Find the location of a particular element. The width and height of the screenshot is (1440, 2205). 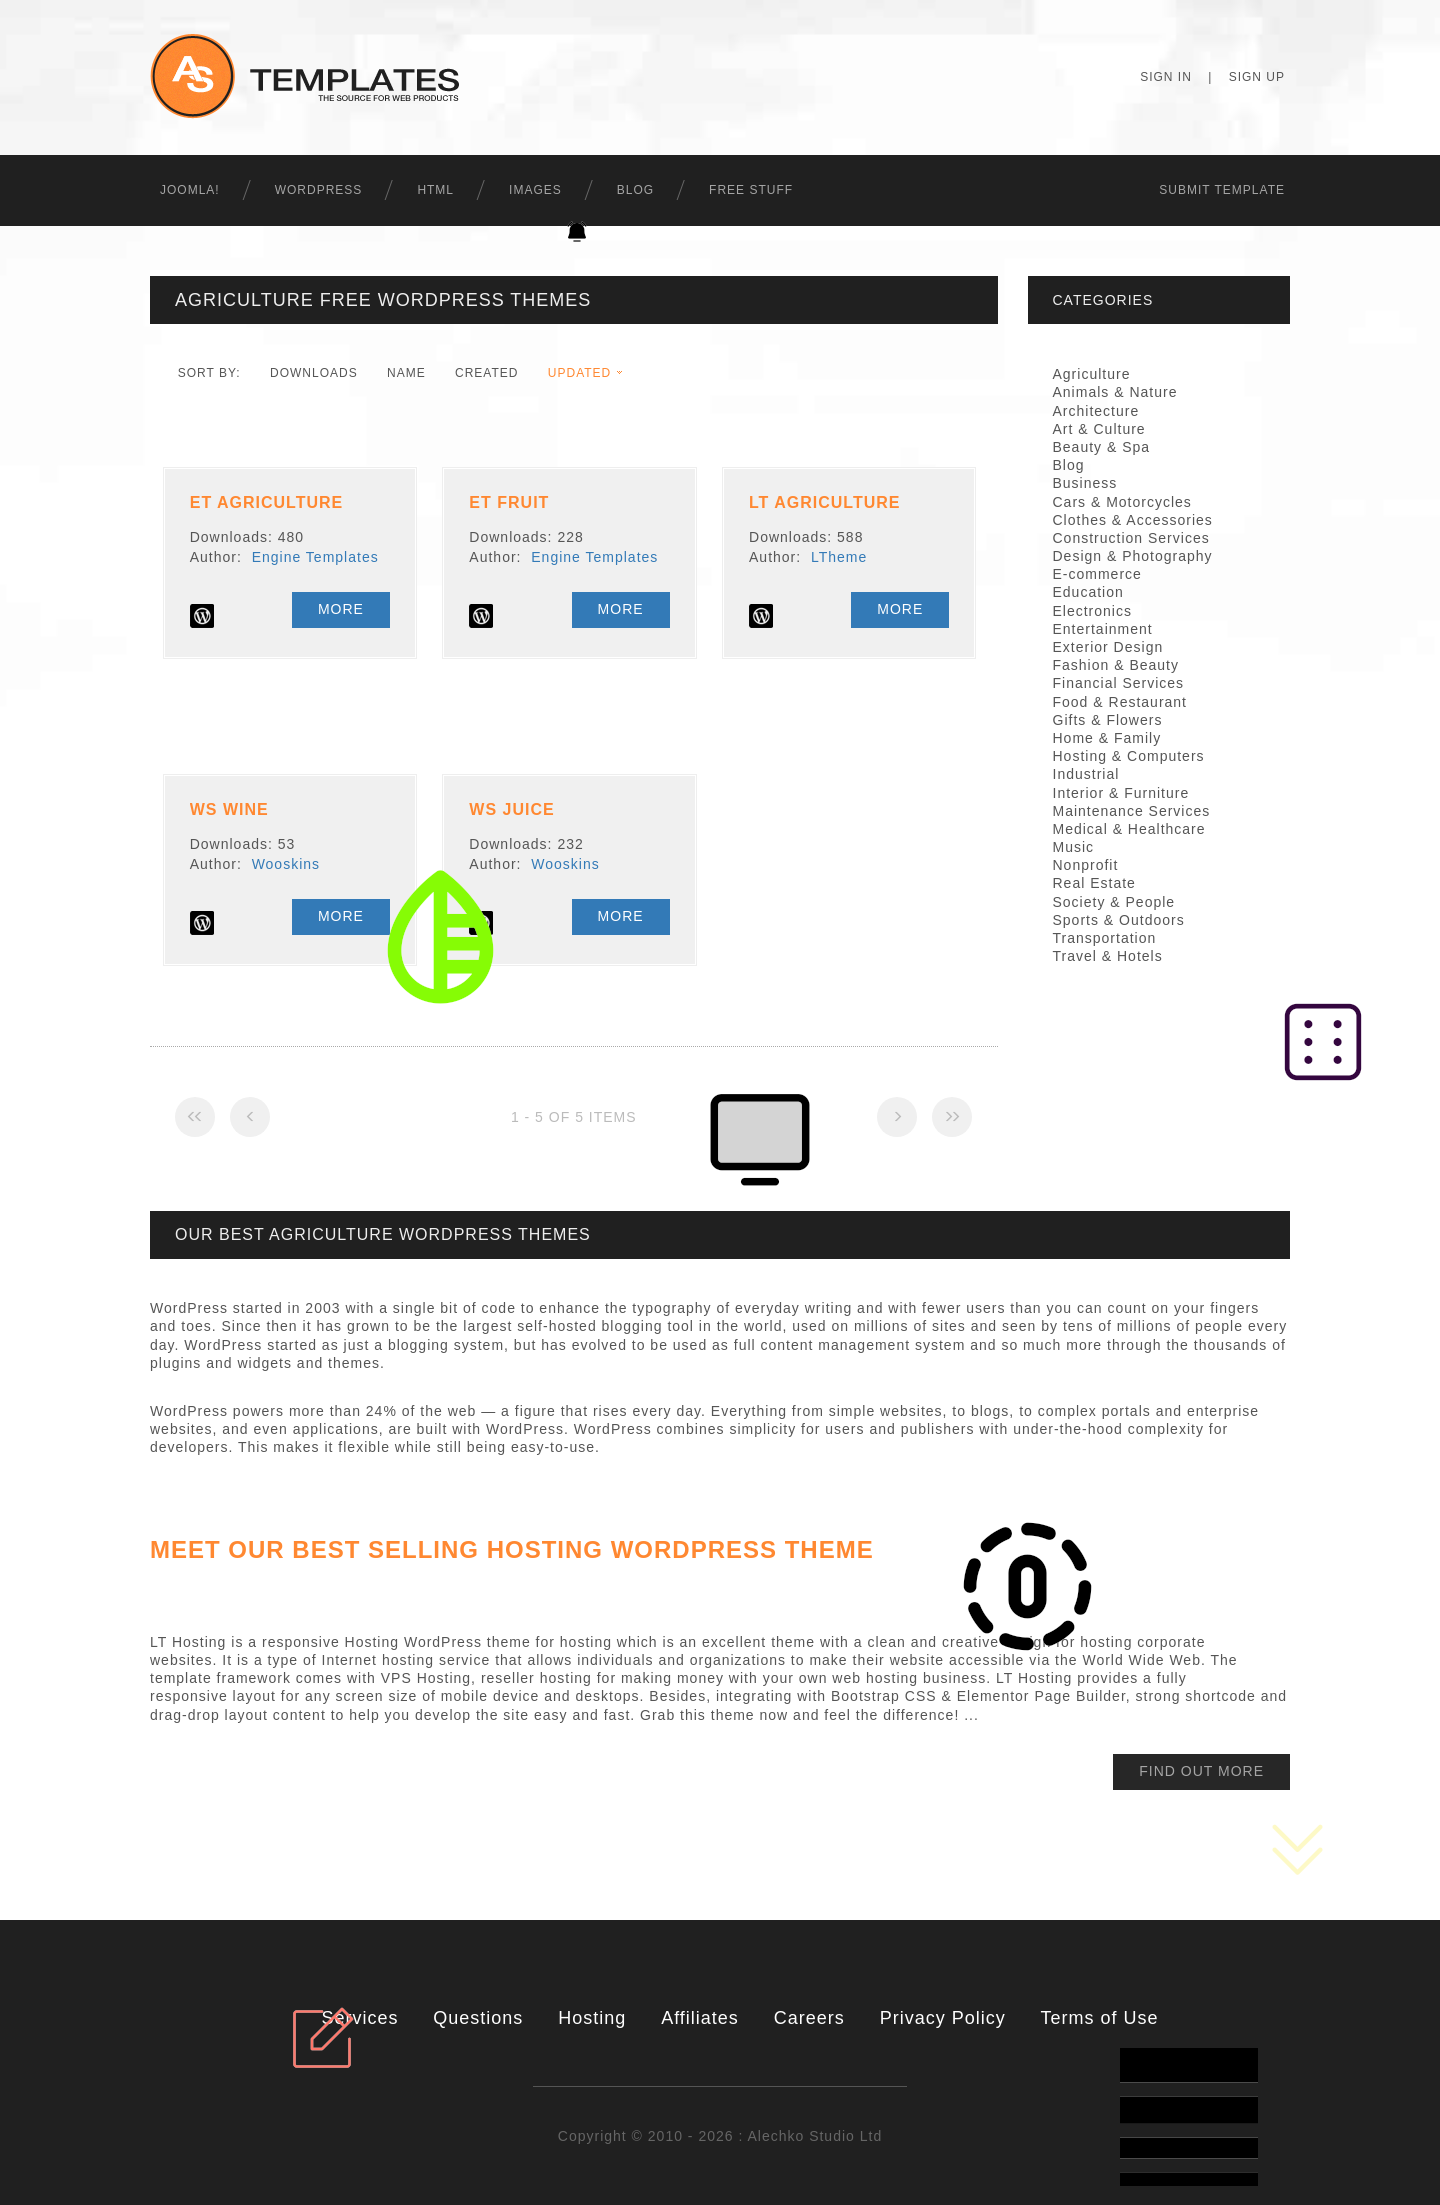

create a new note is located at coordinates (322, 2039).